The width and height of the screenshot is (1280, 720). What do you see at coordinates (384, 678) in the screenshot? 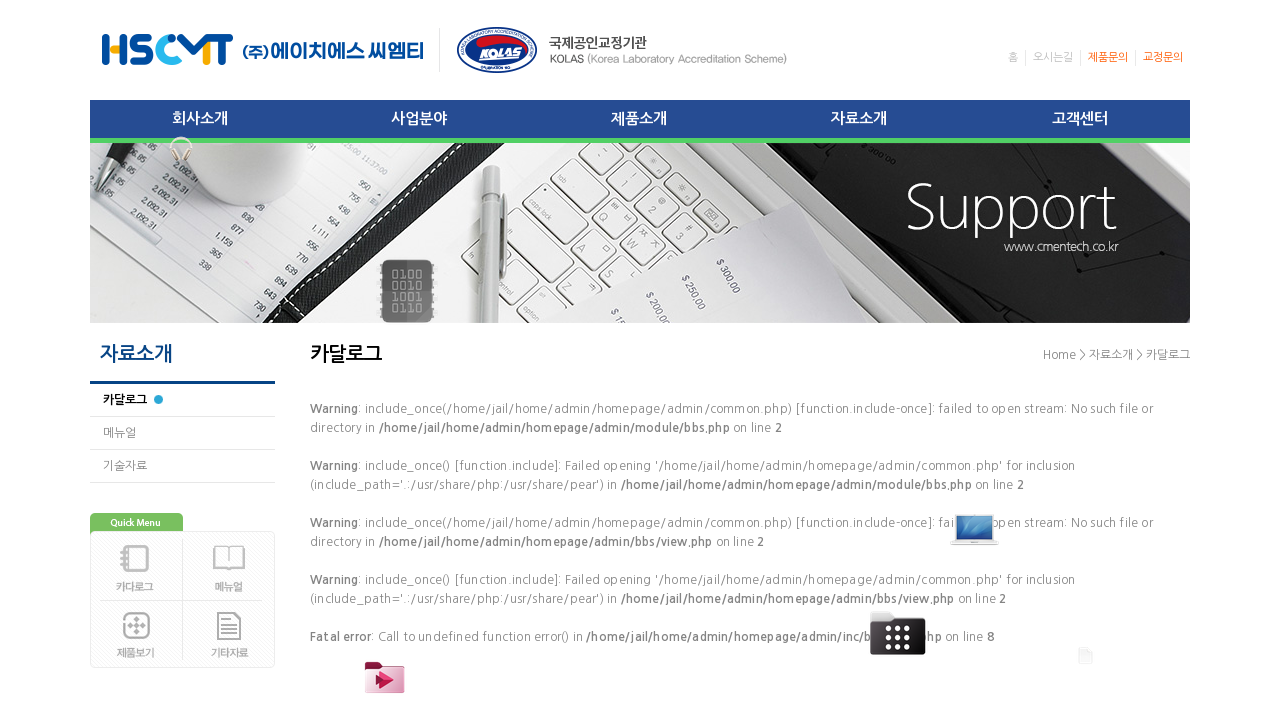
I see `open microsoft stream video folder` at bounding box center [384, 678].